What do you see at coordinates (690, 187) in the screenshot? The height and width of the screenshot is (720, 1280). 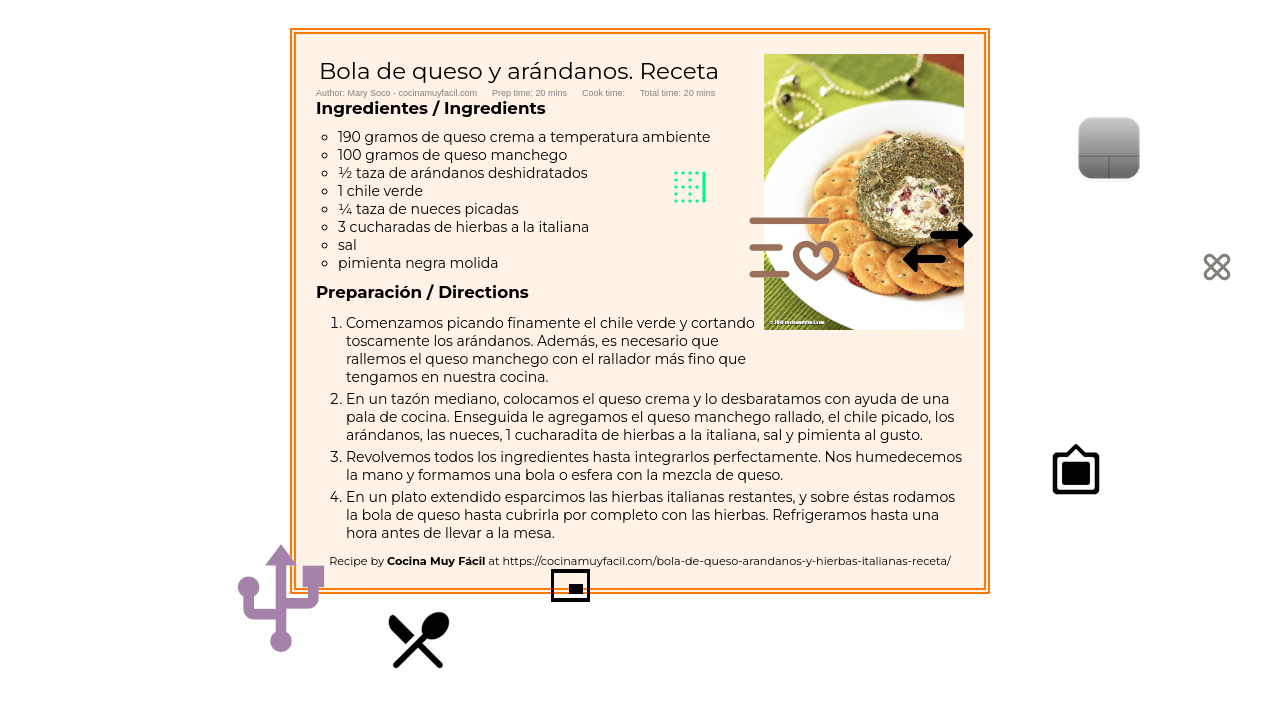 I see `apply border to right edge of selection` at bounding box center [690, 187].